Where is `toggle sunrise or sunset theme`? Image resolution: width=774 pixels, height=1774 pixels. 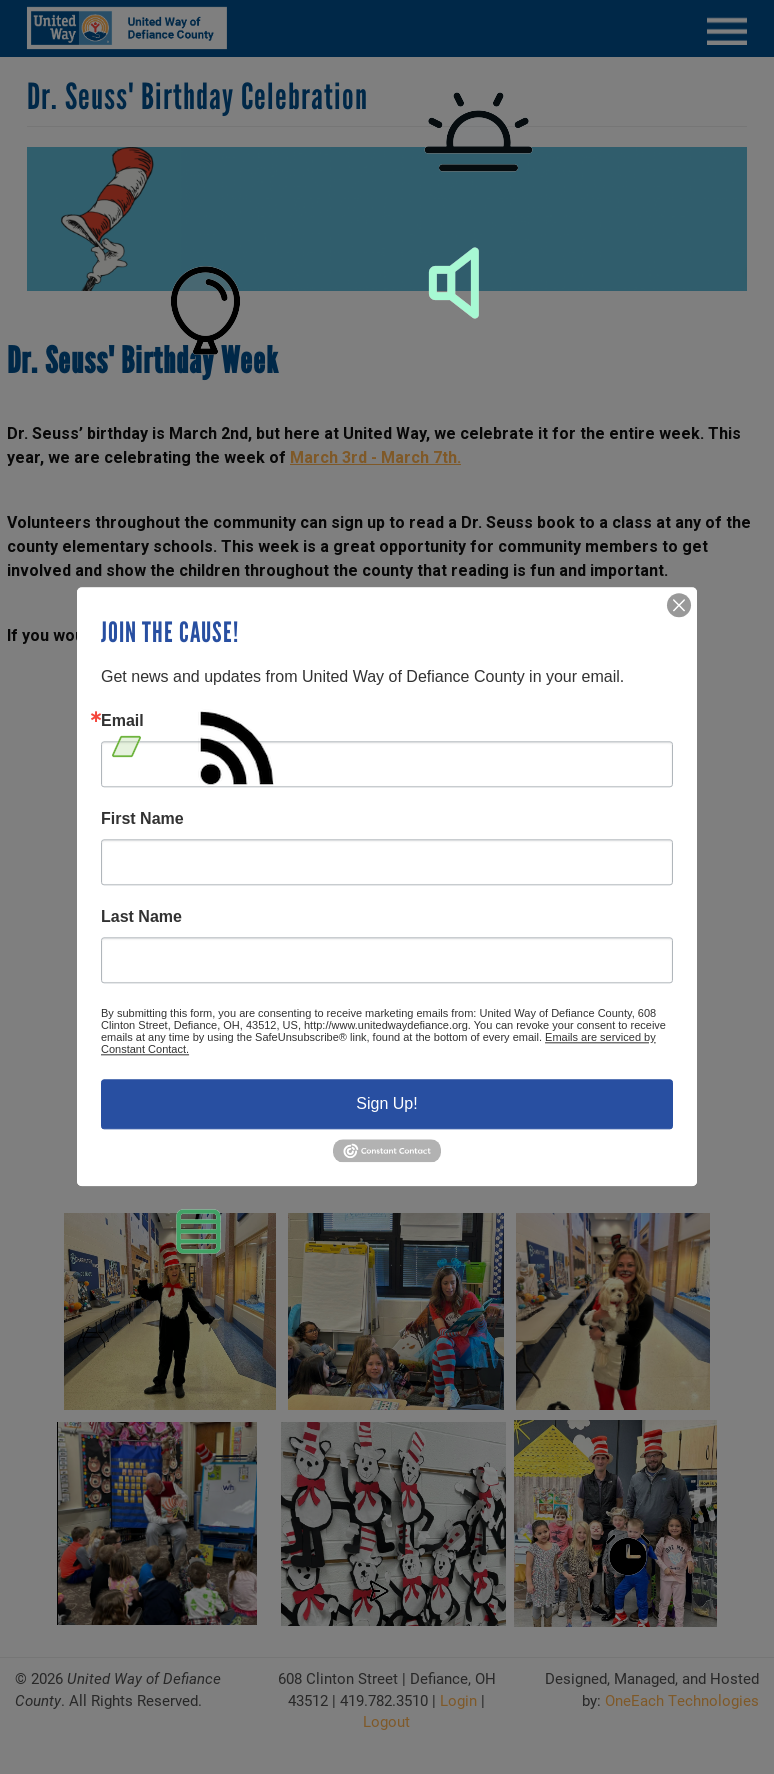
toggle sunrise or sunset theme is located at coordinates (478, 135).